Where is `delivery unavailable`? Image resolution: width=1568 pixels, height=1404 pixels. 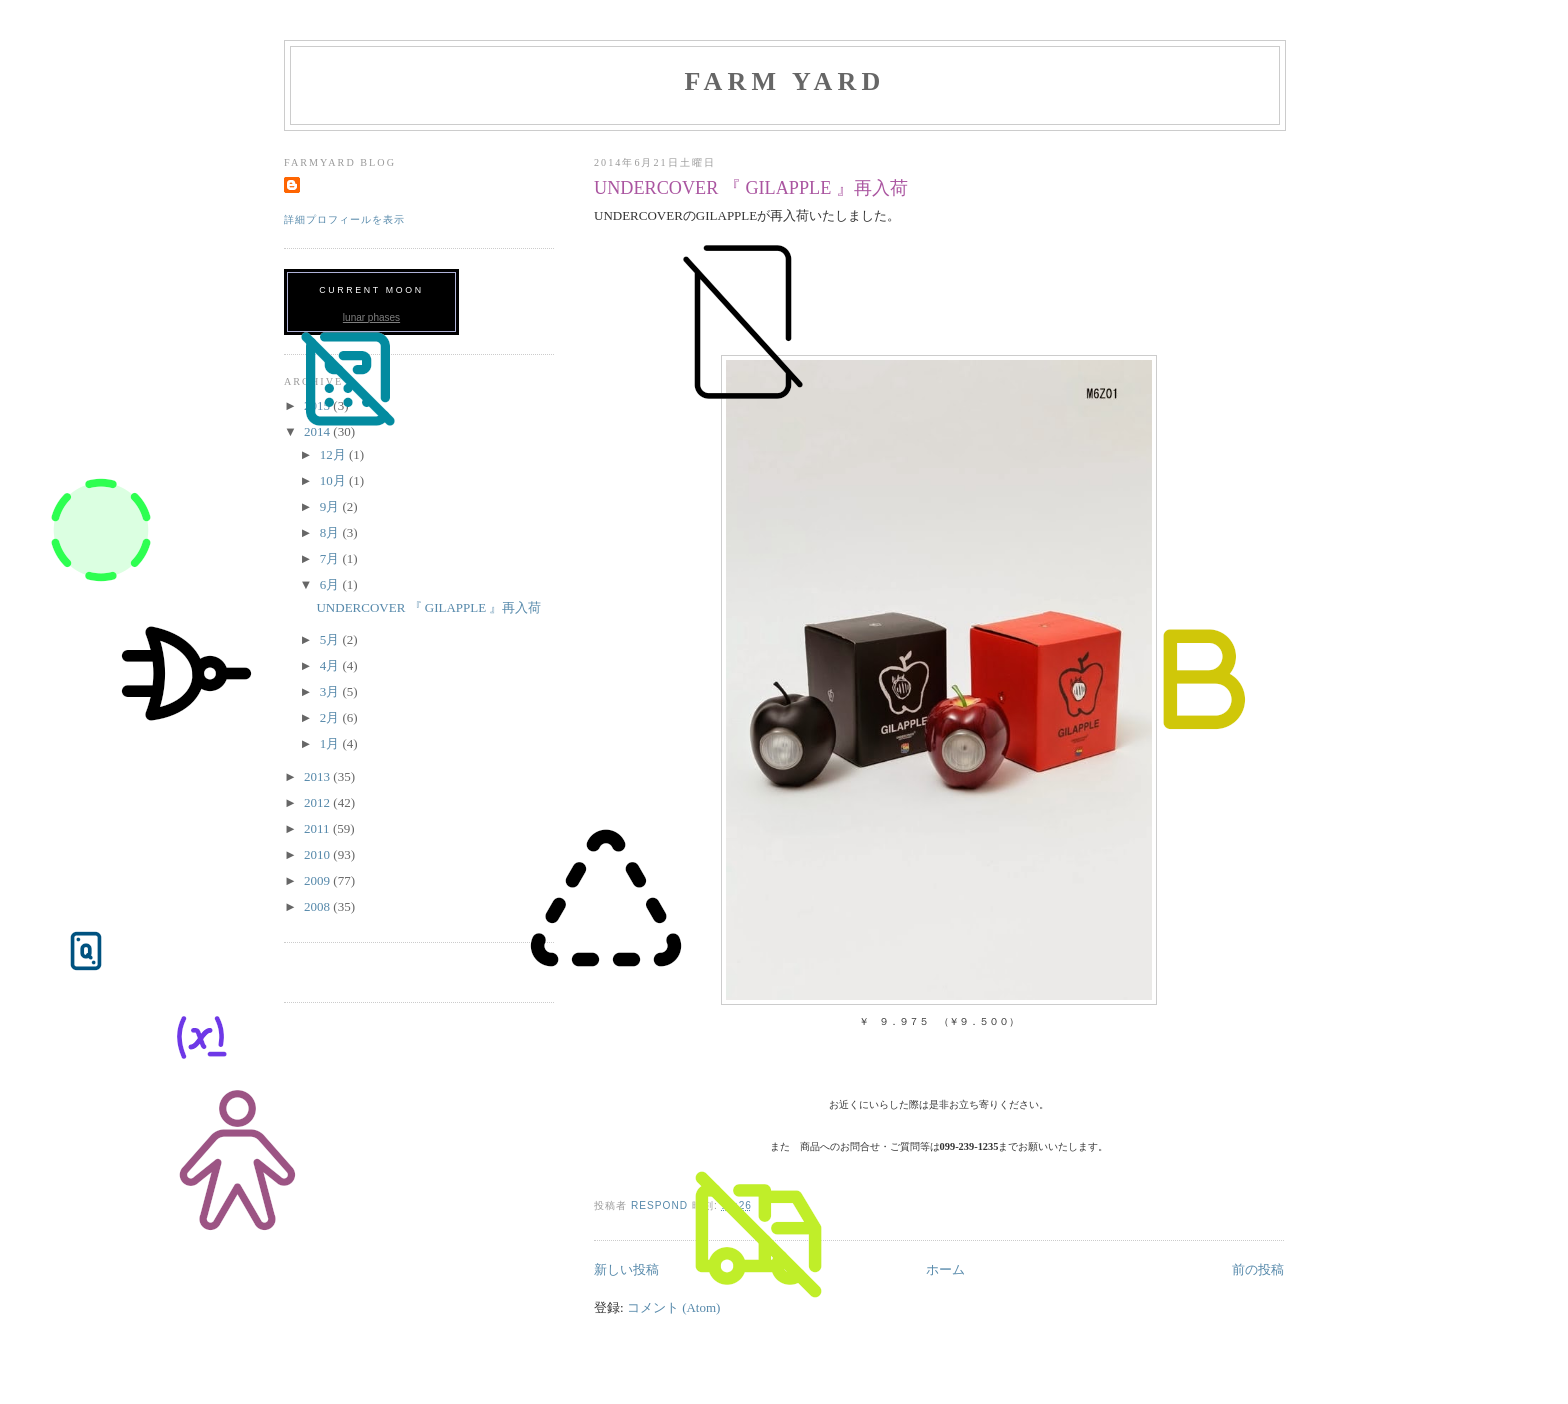
delivery unavailable is located at coordinates (758, 1234).